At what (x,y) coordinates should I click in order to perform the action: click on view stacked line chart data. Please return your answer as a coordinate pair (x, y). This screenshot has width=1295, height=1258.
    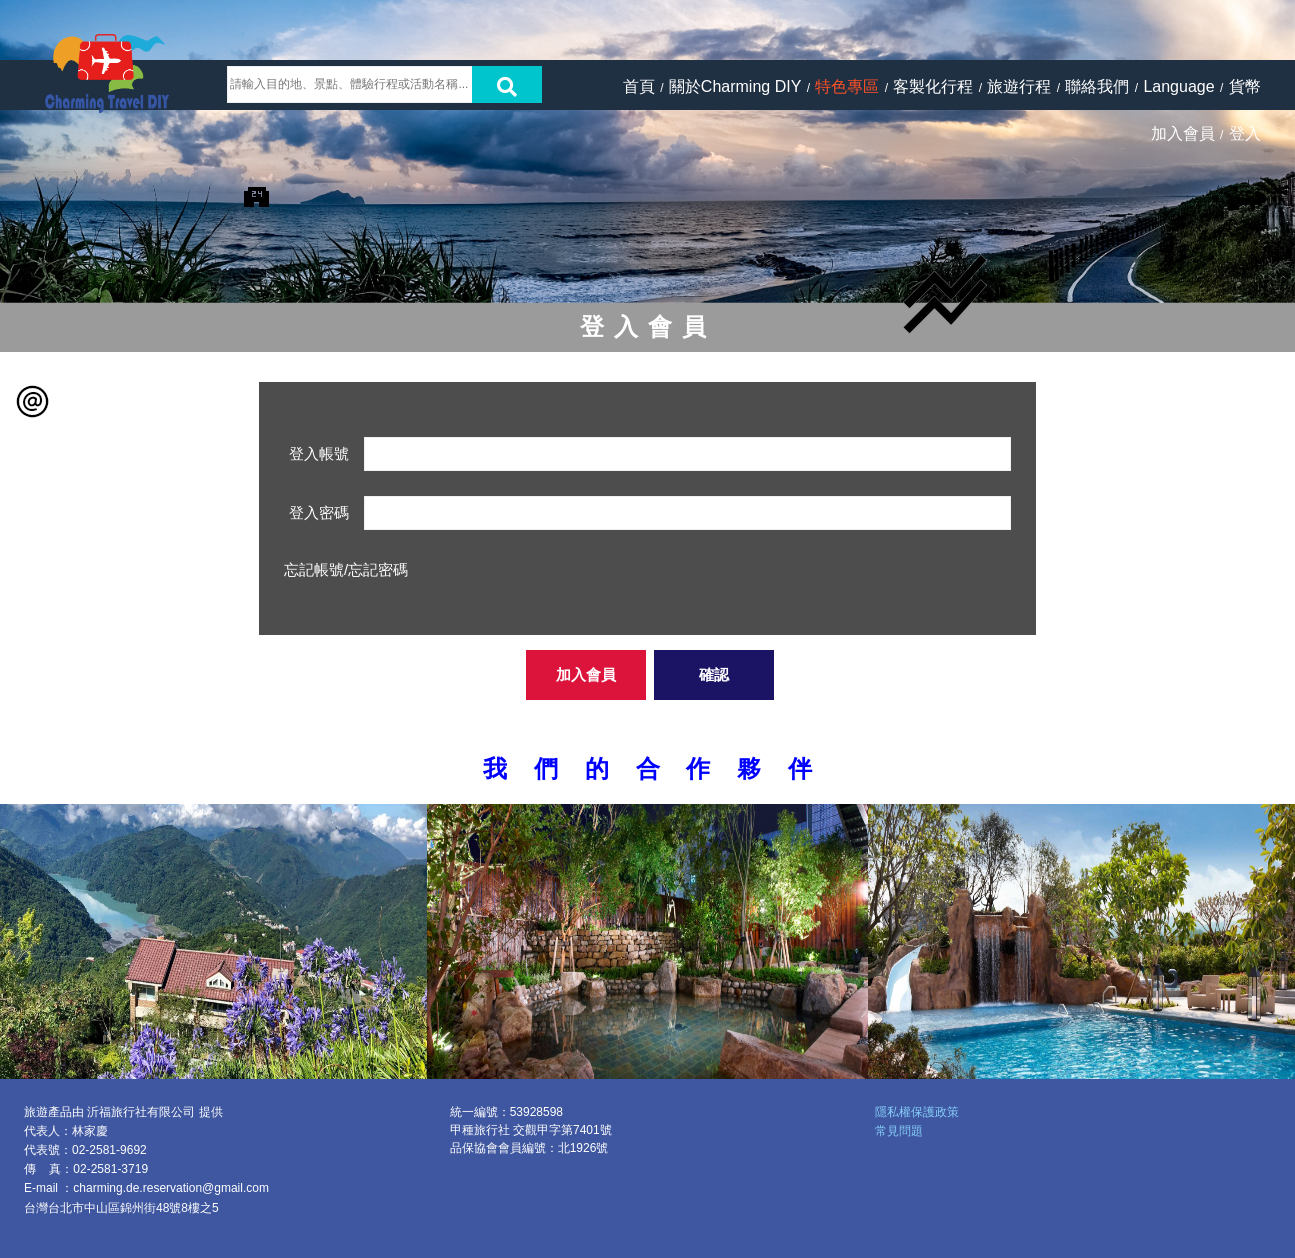
    Looking at the image, I should click on (945, 294).